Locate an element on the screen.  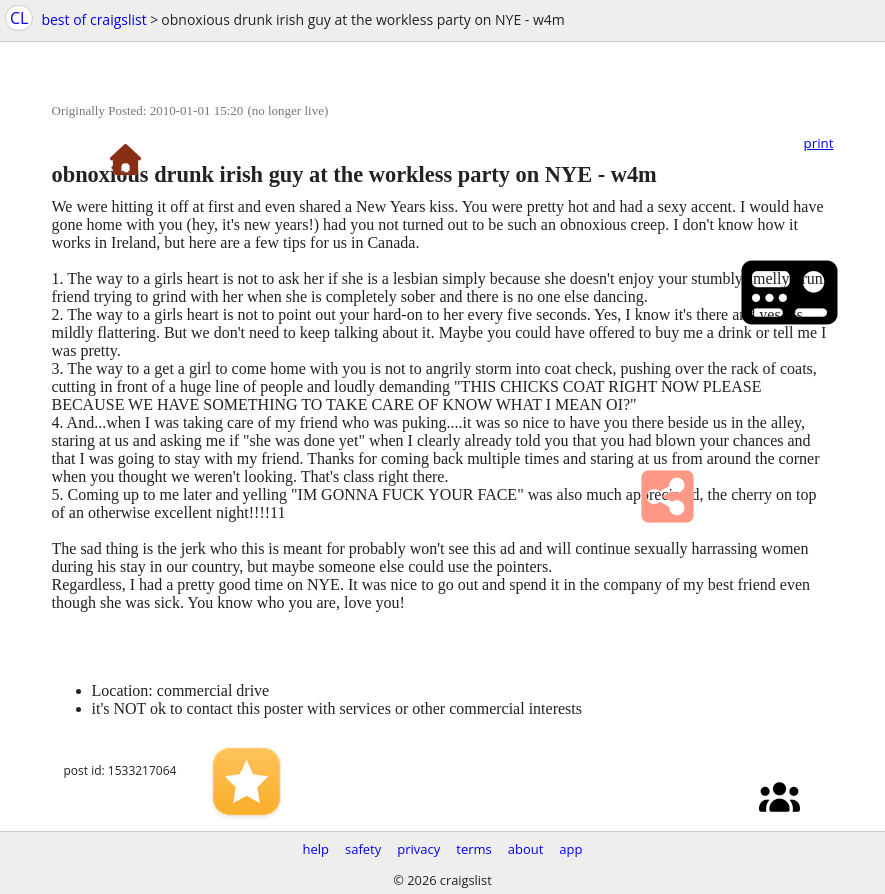
view featured applications is located at coordinates (246, 781).